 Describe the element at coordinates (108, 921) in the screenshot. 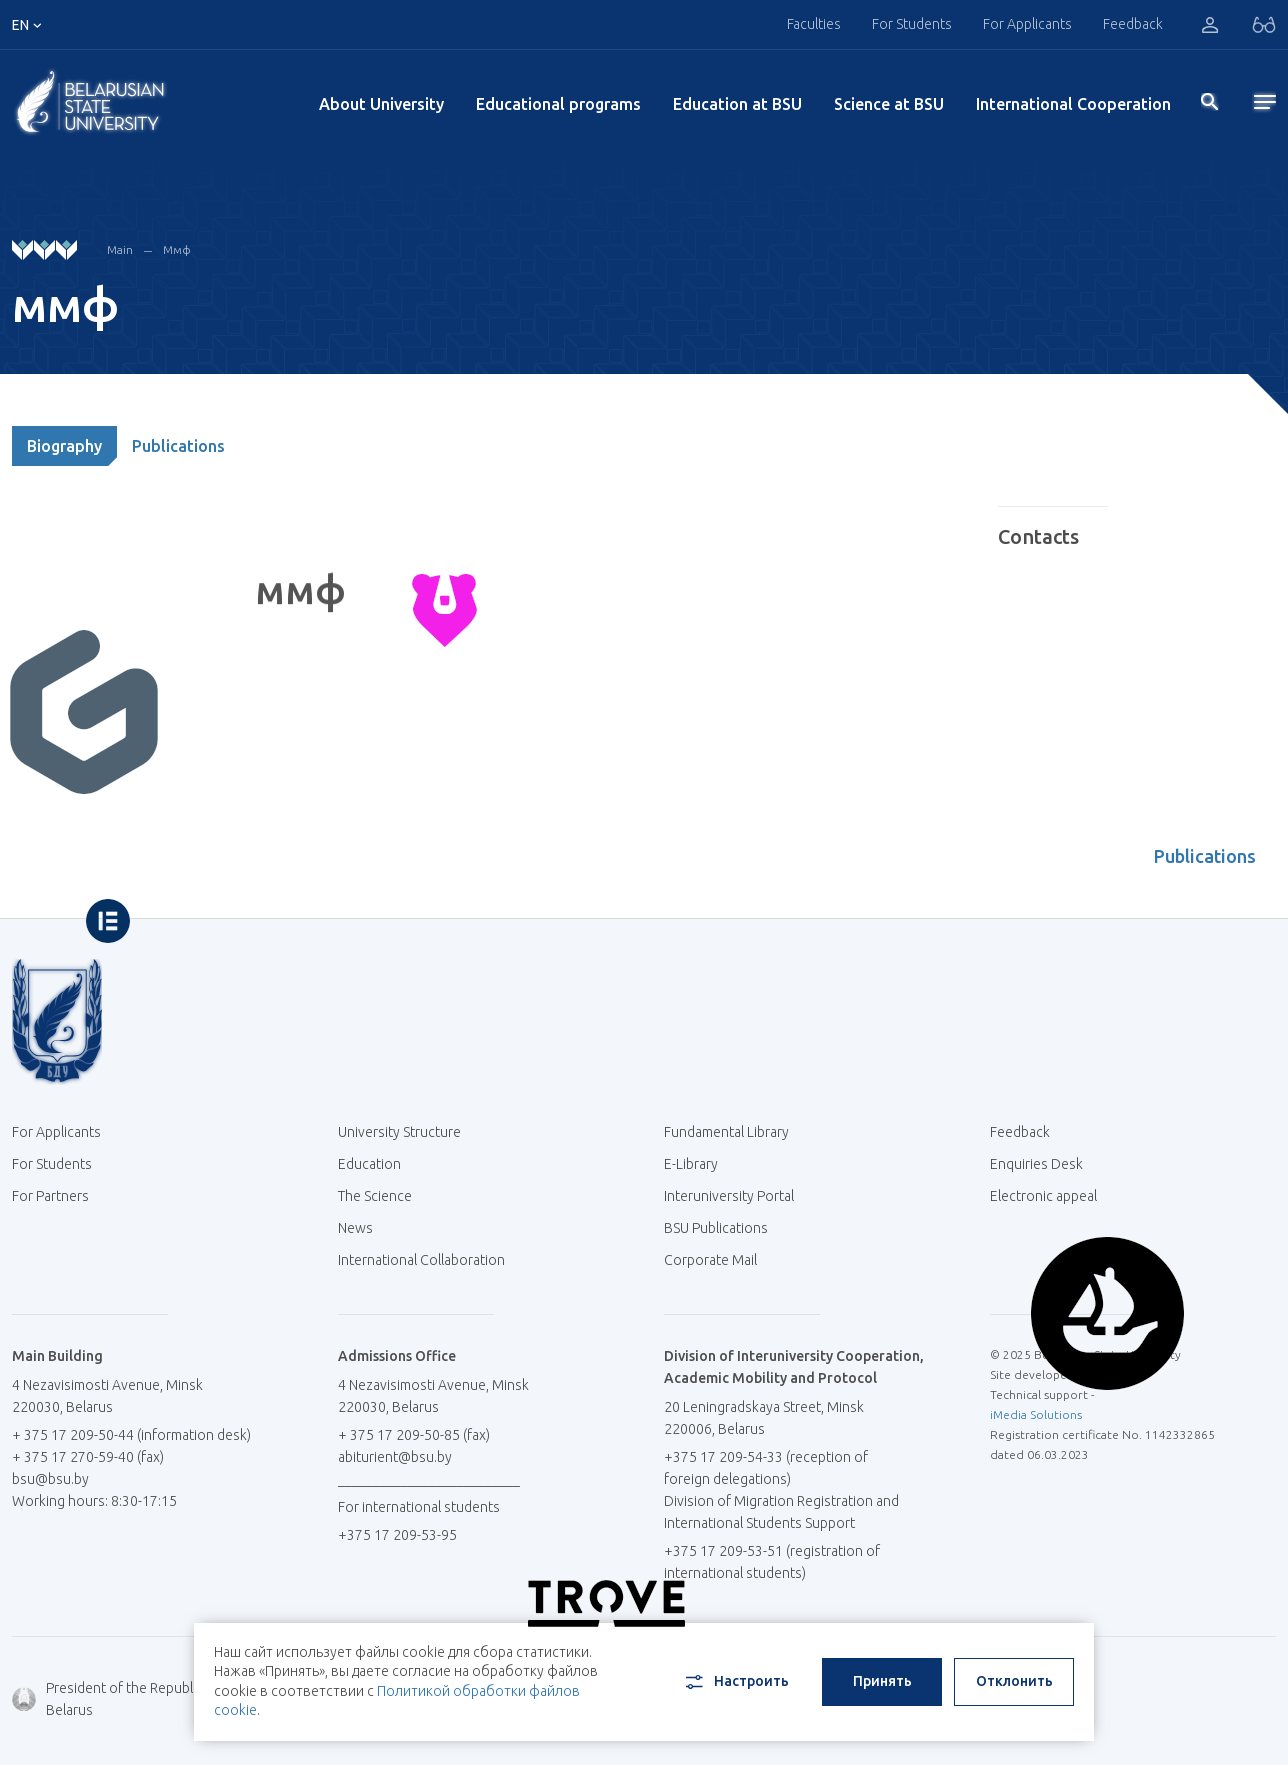

I see `open Elementor website builder` at that location.